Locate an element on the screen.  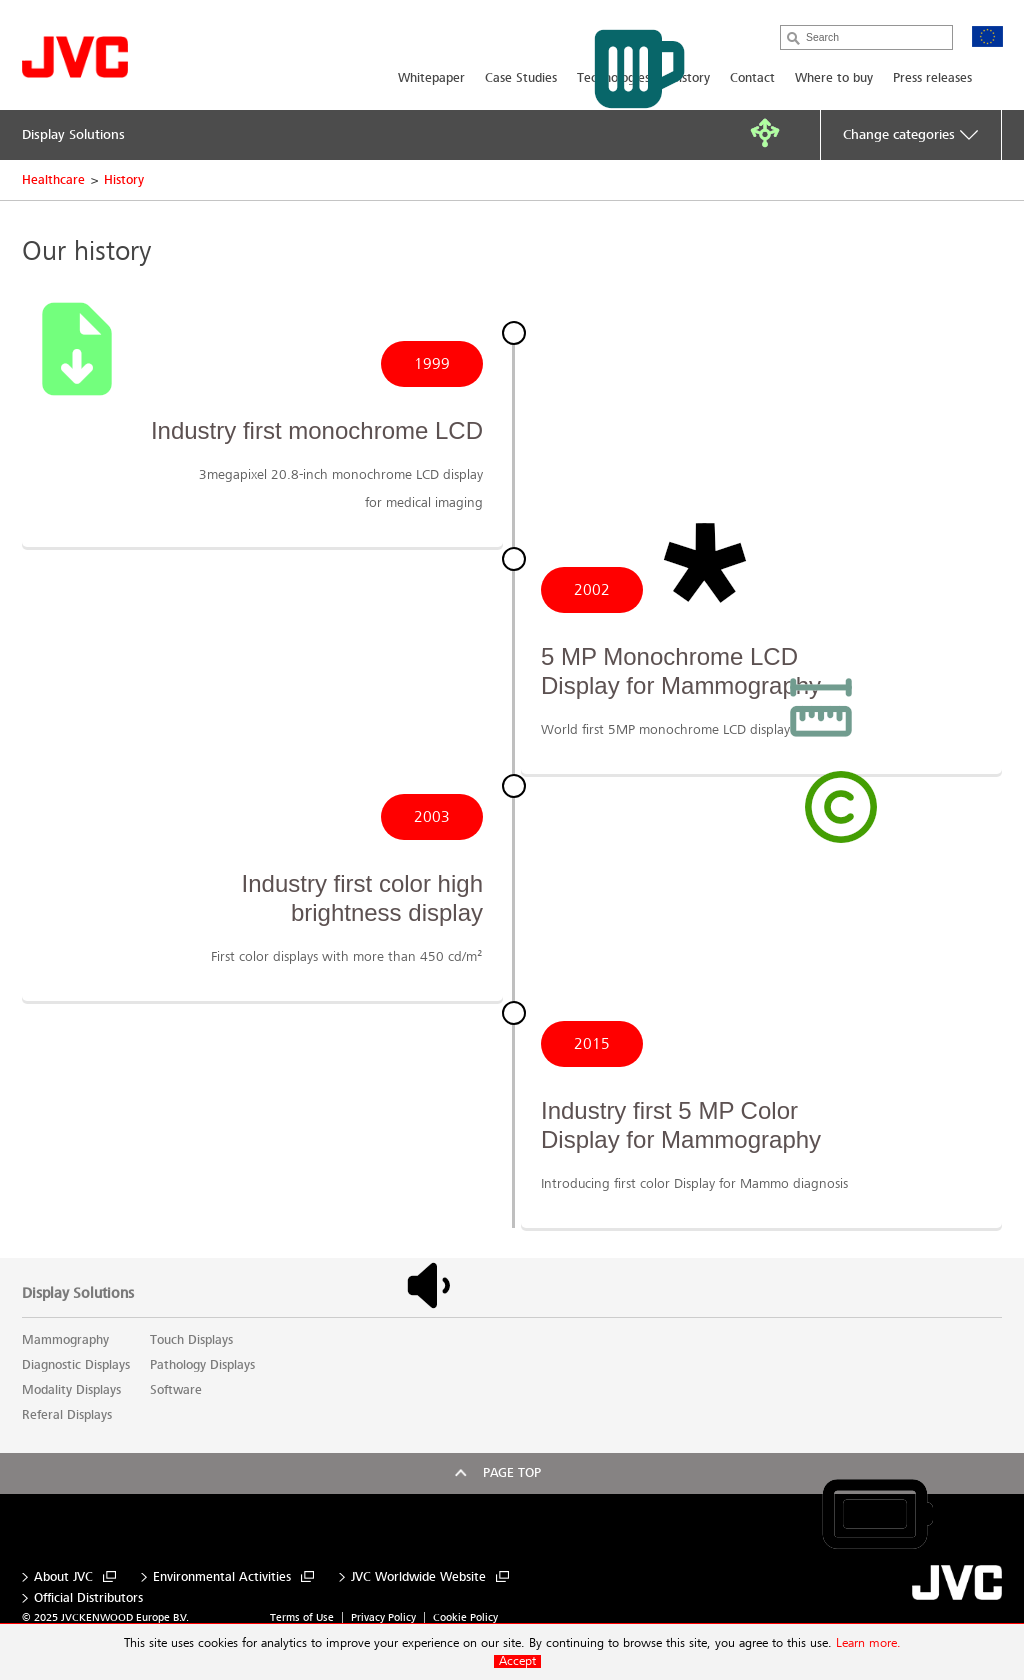
indicates current battery level is located at coordinates (875, 1514).